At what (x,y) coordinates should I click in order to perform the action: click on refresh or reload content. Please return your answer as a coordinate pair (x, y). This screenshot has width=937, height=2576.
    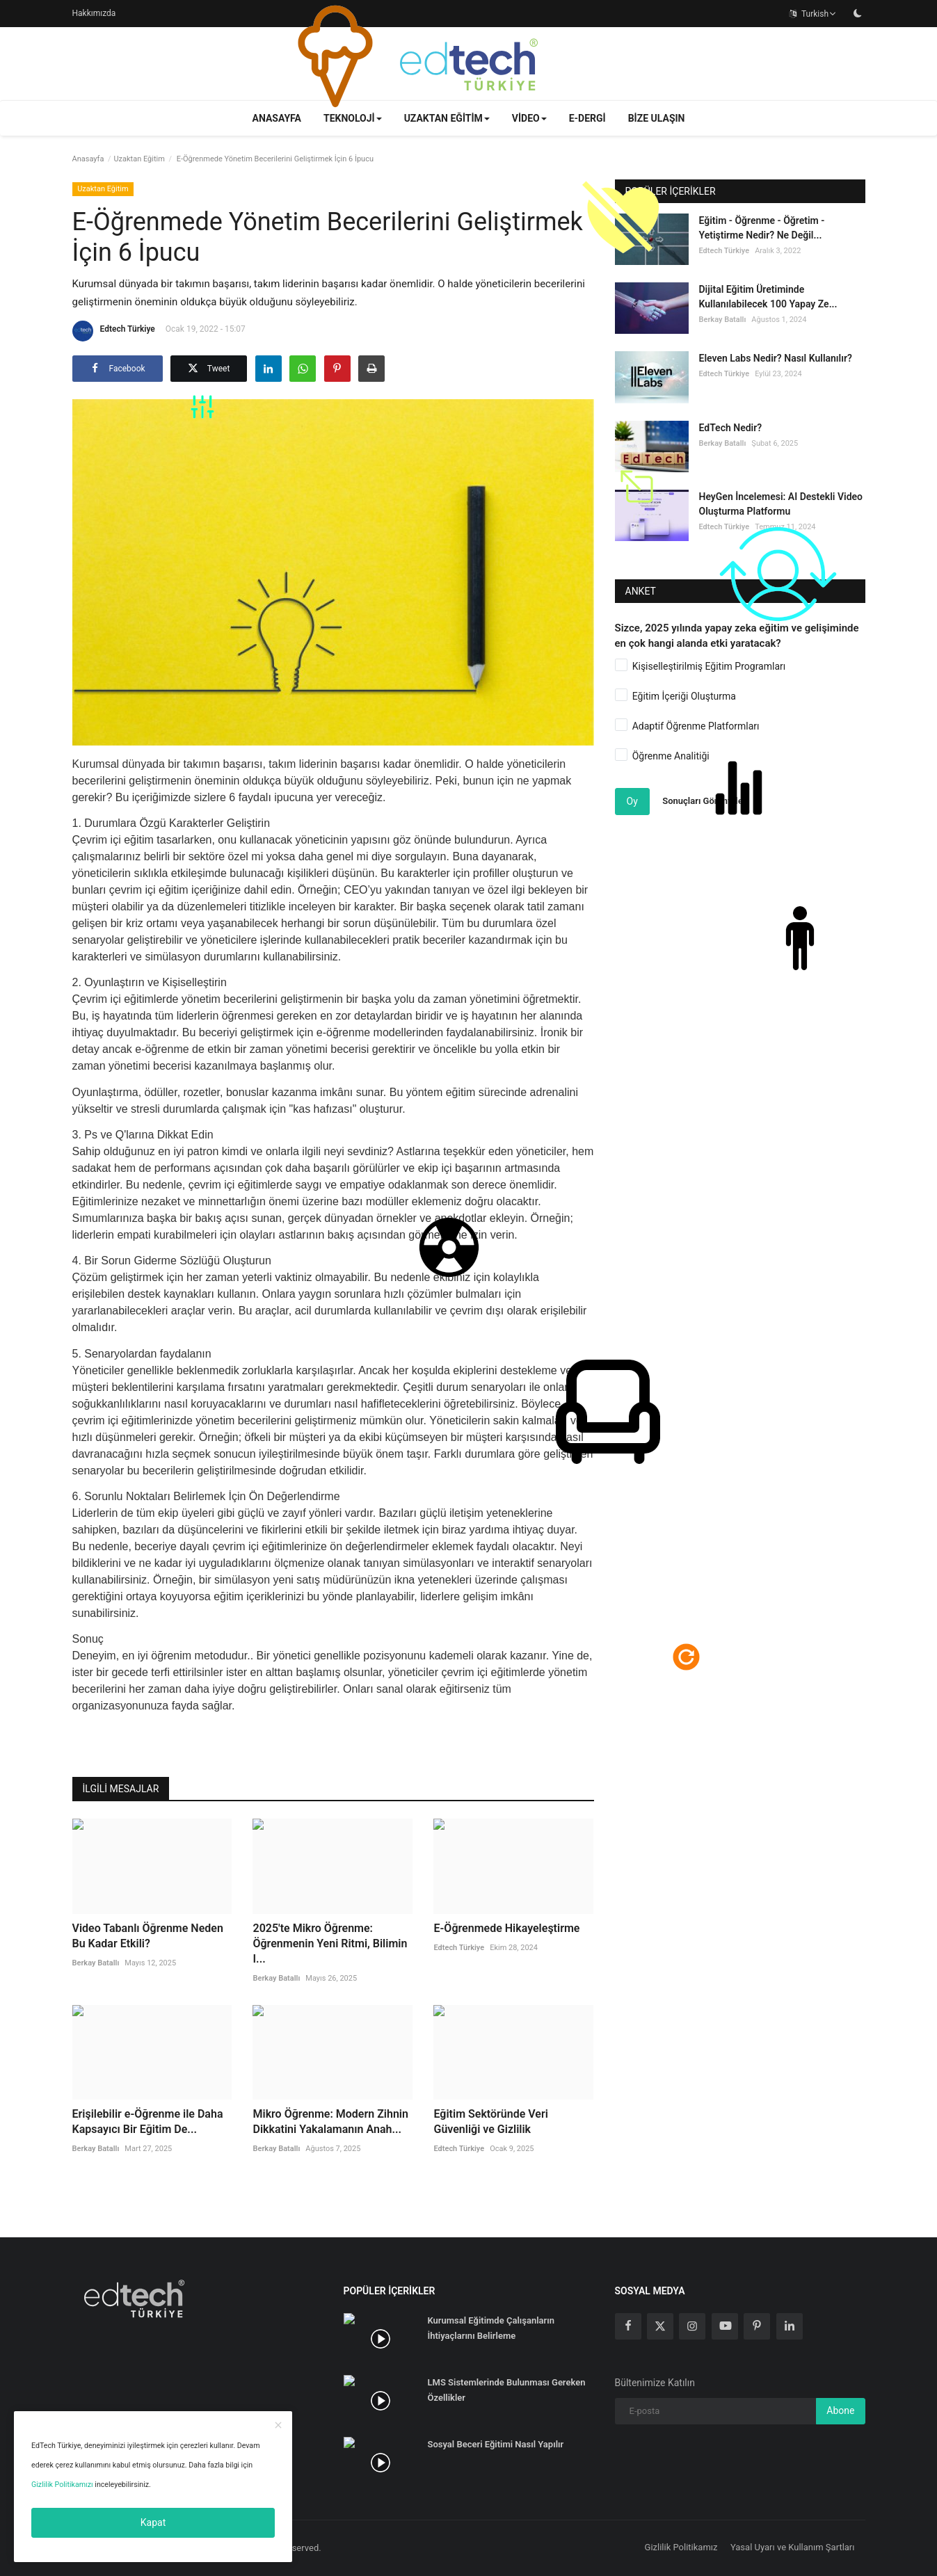
    Looking at the image, I should click on (686, 1657).